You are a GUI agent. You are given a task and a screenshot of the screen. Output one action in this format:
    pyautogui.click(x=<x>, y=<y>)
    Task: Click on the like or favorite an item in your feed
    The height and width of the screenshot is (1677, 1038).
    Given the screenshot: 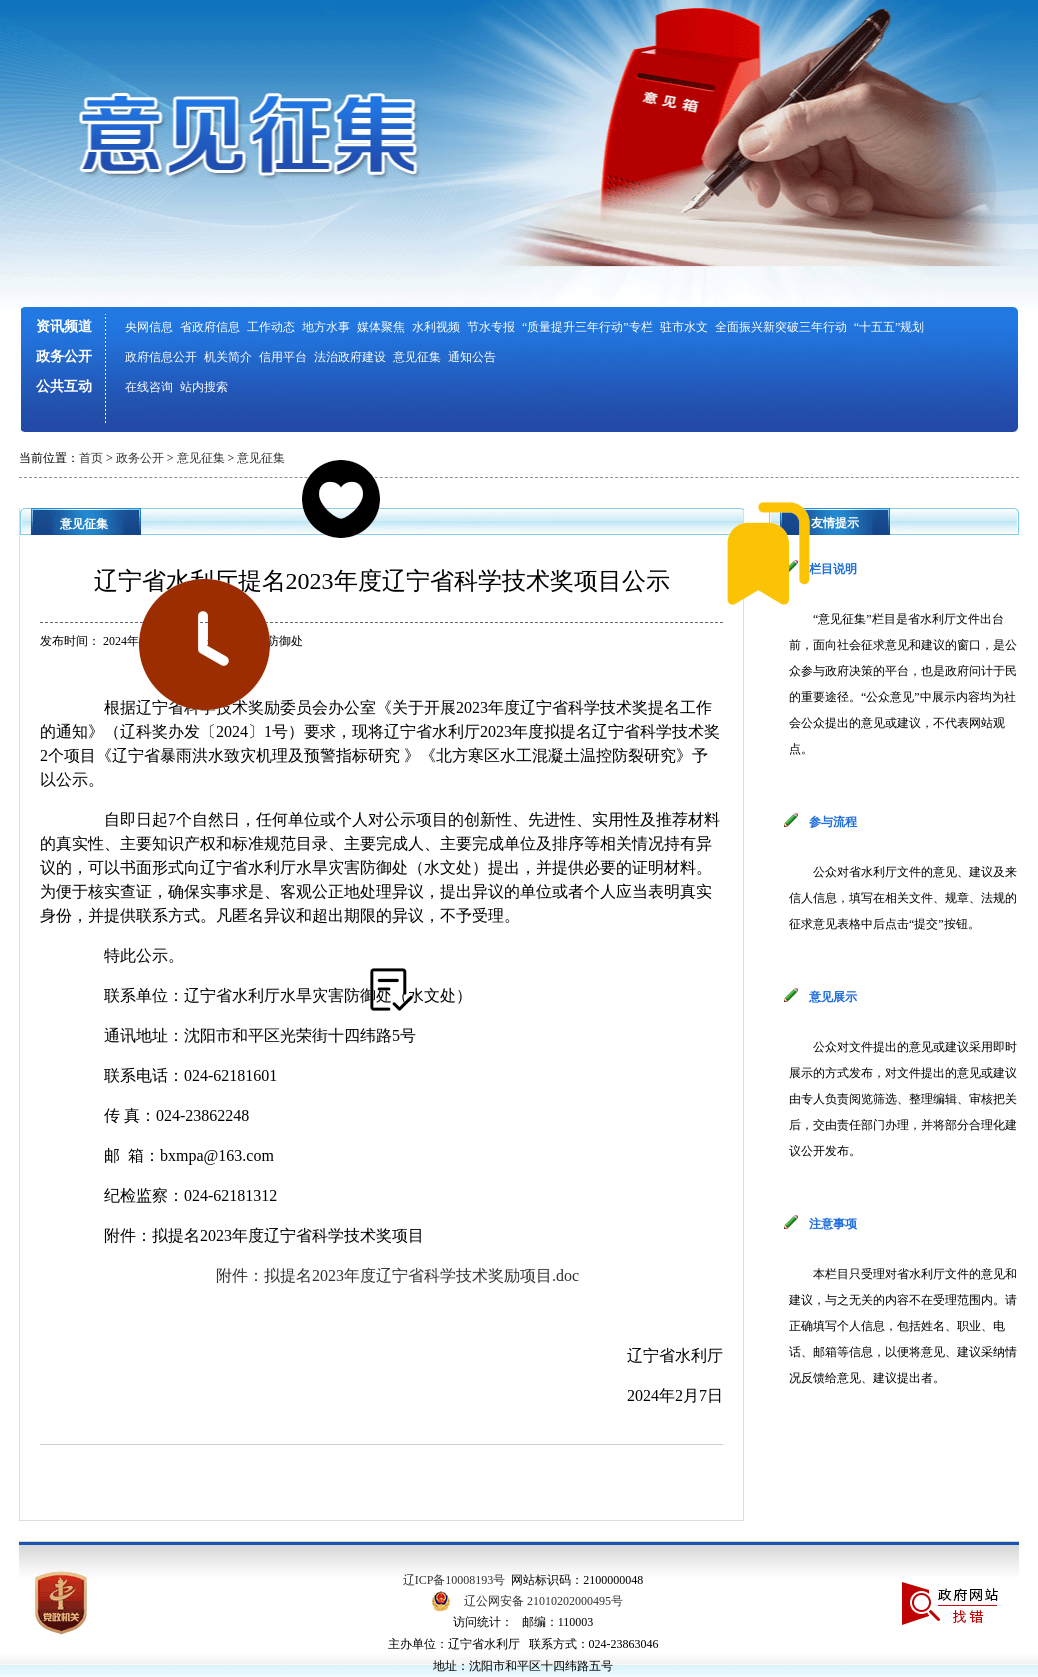 What is the action you would take?
    pyautogui.click(x=341, y=499)
    